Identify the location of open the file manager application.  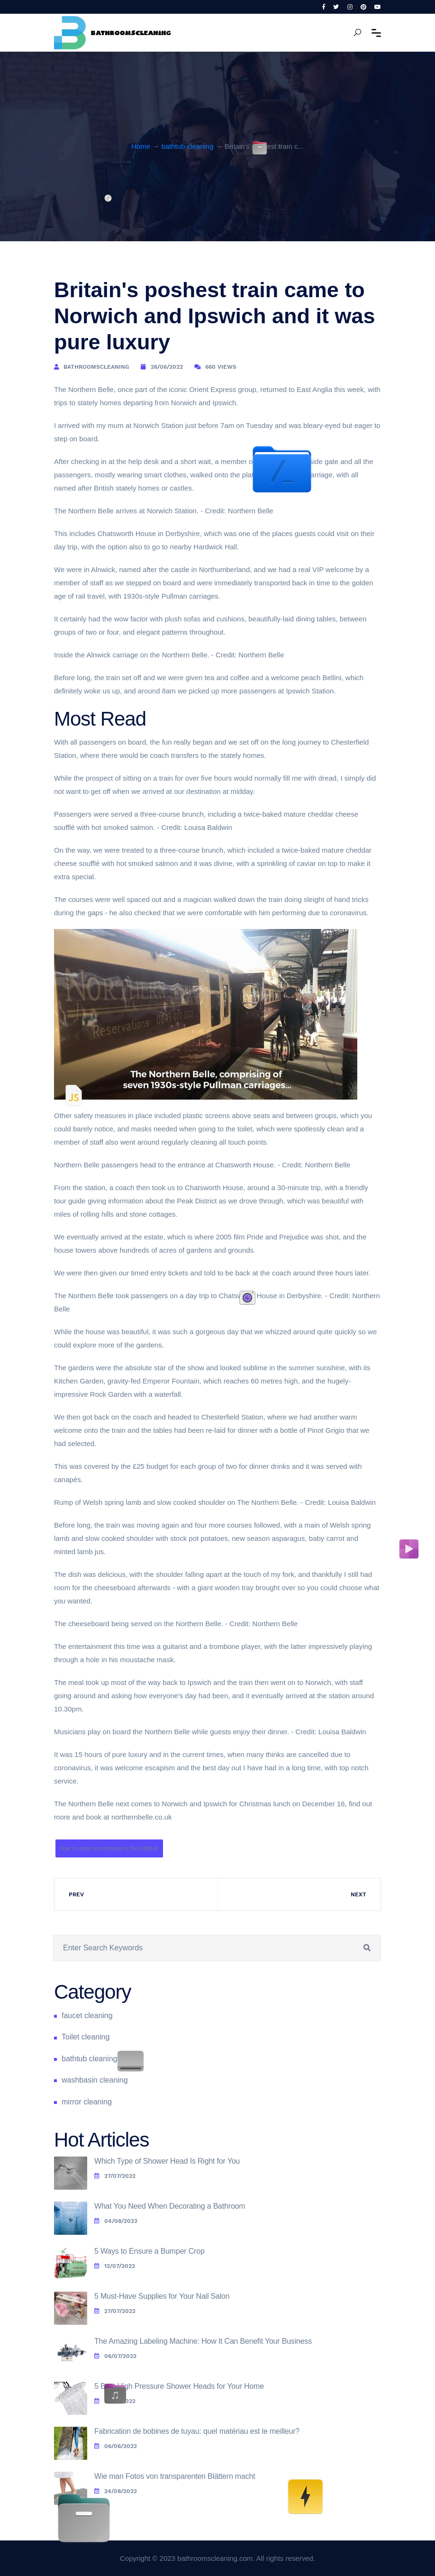
(260, 148).